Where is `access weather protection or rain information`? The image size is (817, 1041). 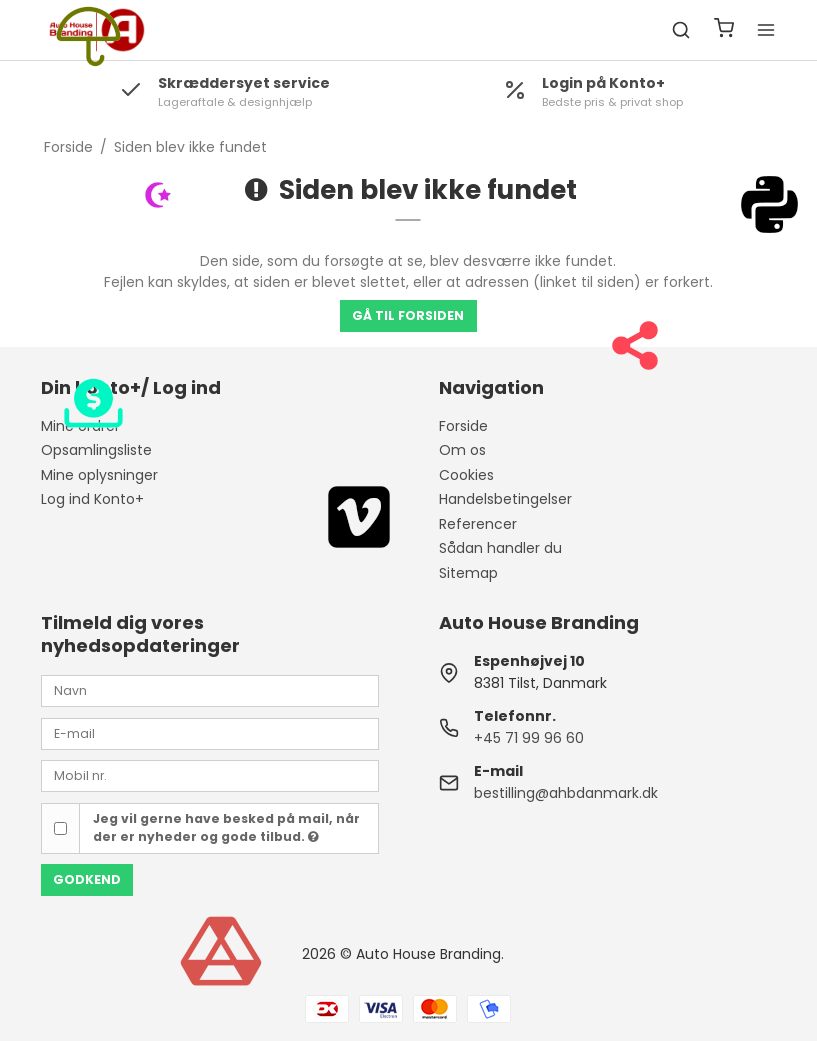 access weather protection or rain information is located at coordinates (88, 36).